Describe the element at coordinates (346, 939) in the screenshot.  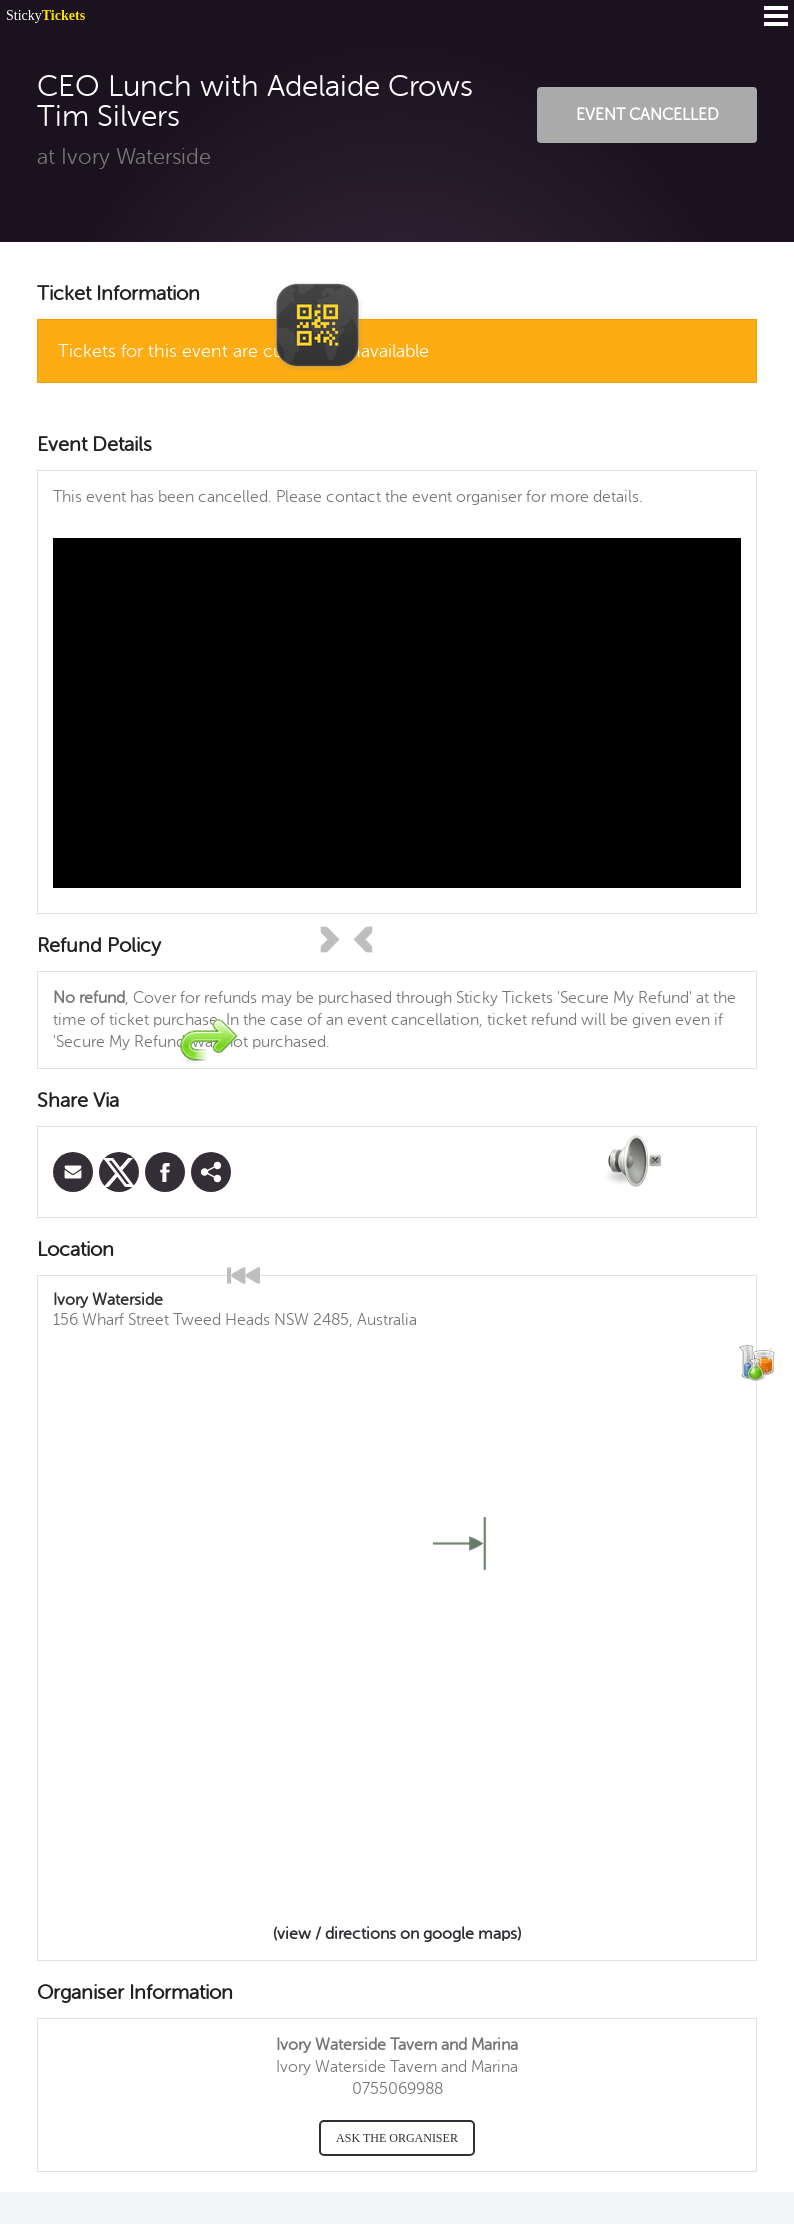
I see `select content between two points` at that location.